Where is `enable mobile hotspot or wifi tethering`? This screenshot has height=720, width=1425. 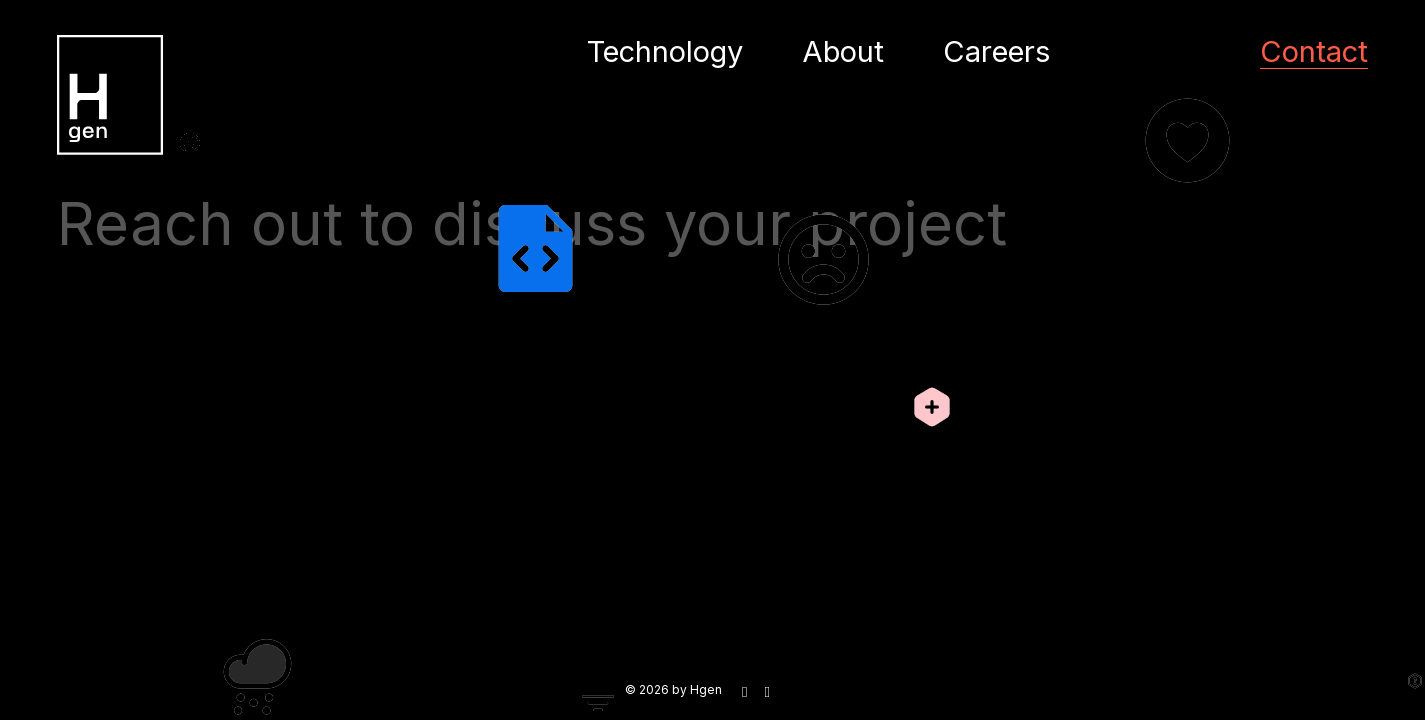 enable mobile hotspot or wifi tethering is located at coordinates (190, 142).